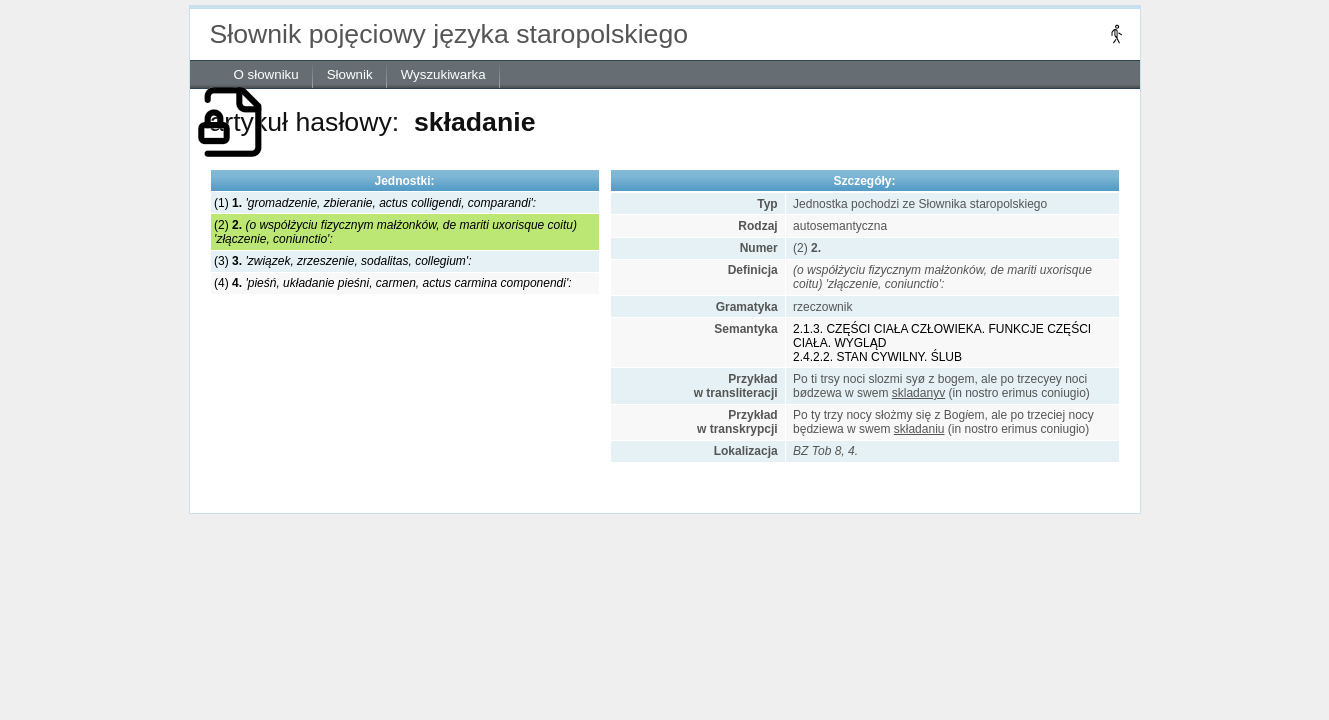 The image size is (1329, 720). Describe the element at coordinates (233, 122) in the screenshot. I see `access a password-protected file` at that location.